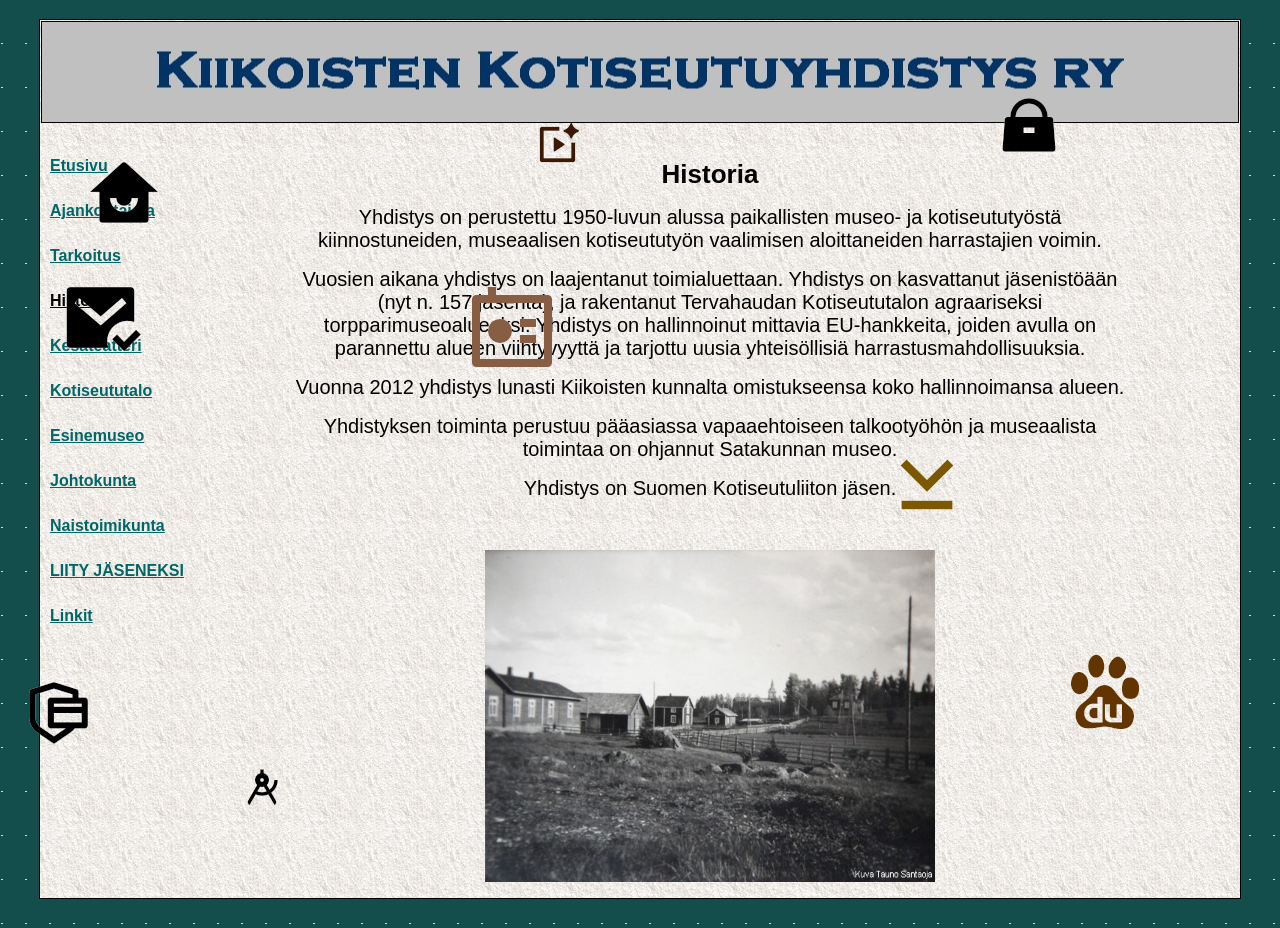  What do you see at coordinates (124, 195) in the screenshot?
I see `go to home screen` at bounding box center [124, 195].